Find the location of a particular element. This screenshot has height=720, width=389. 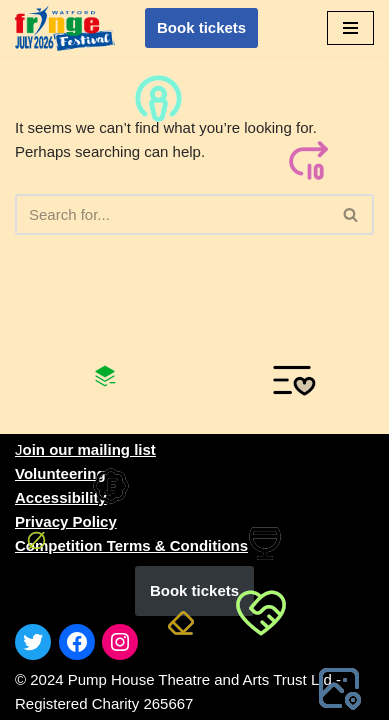

skip forward 10 seconds is located at coordinates (309, 161).